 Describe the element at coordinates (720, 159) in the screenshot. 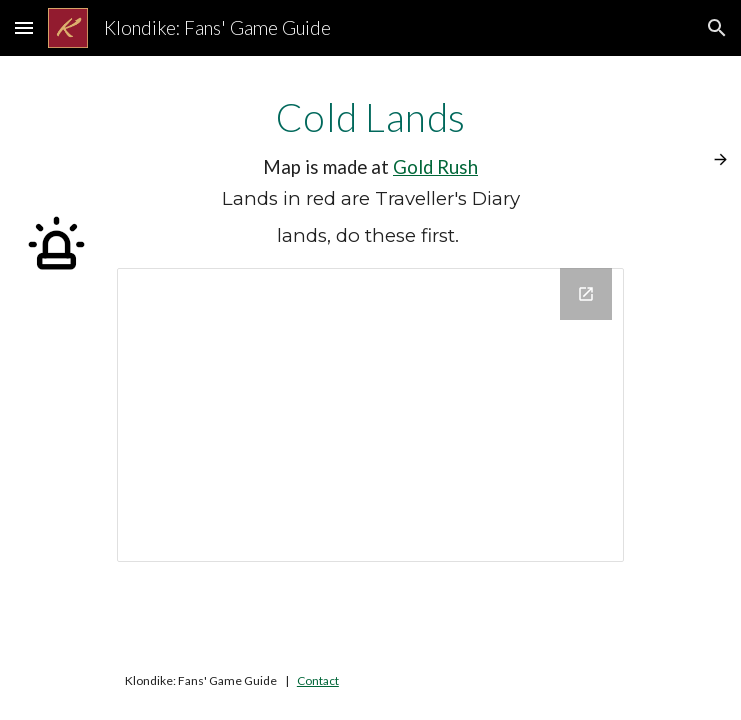

I see `navigate to the next item or screen` at that location.